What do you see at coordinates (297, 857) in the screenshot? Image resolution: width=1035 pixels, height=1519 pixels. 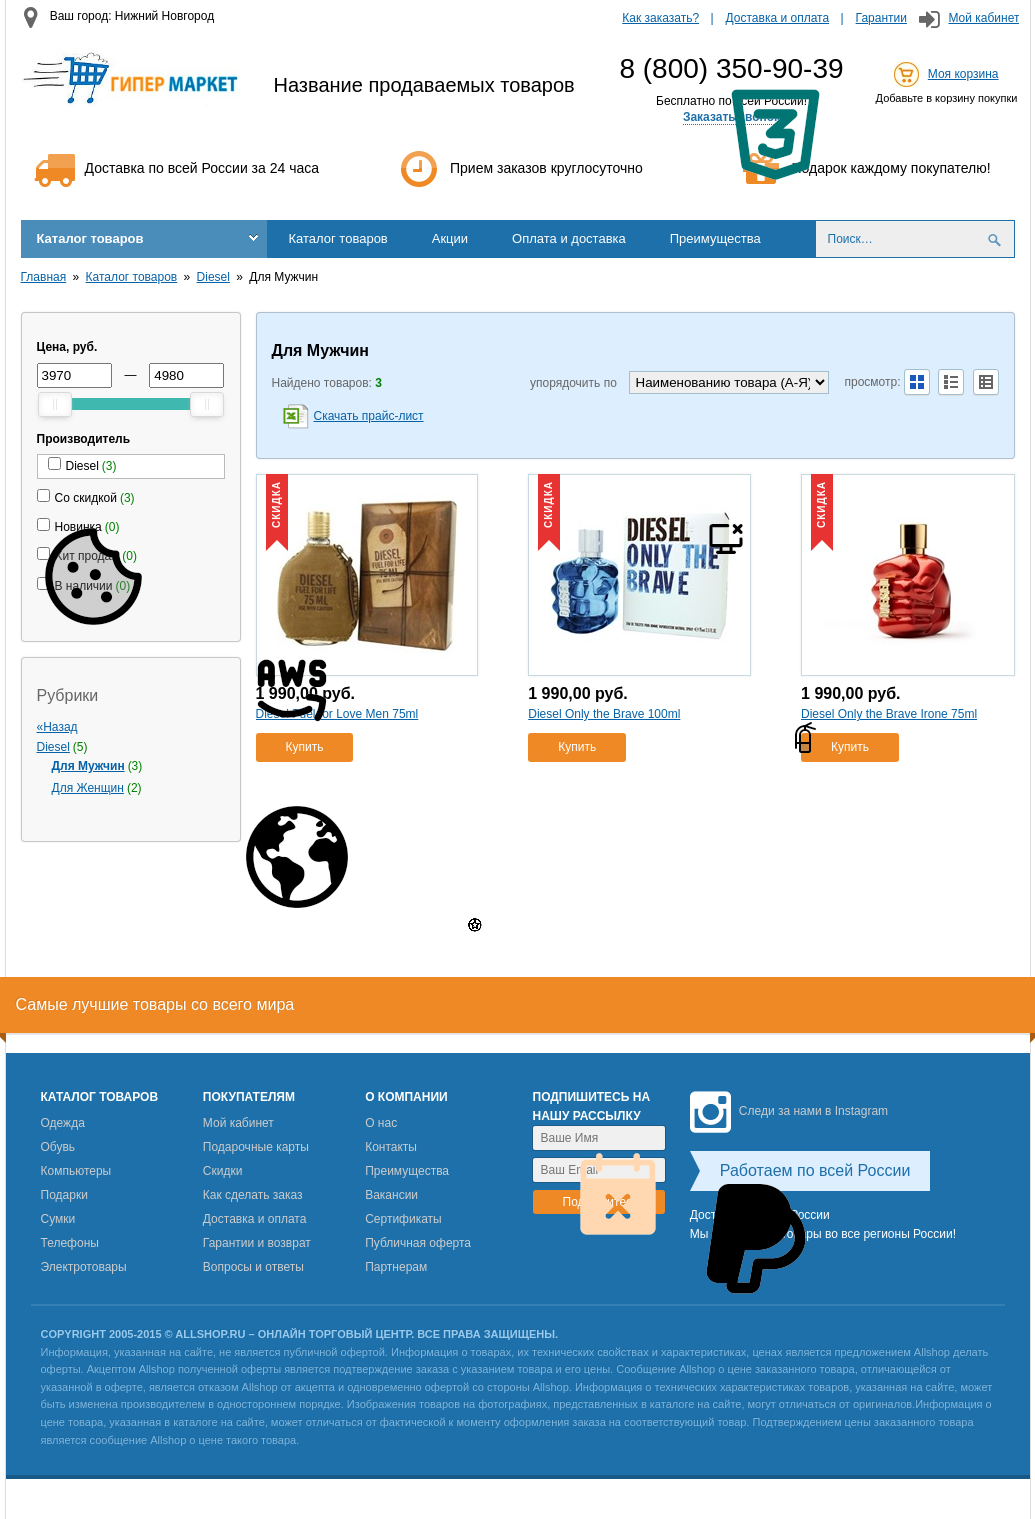 I see `switch to global or worldwide view` at bounding box center [297, 857].